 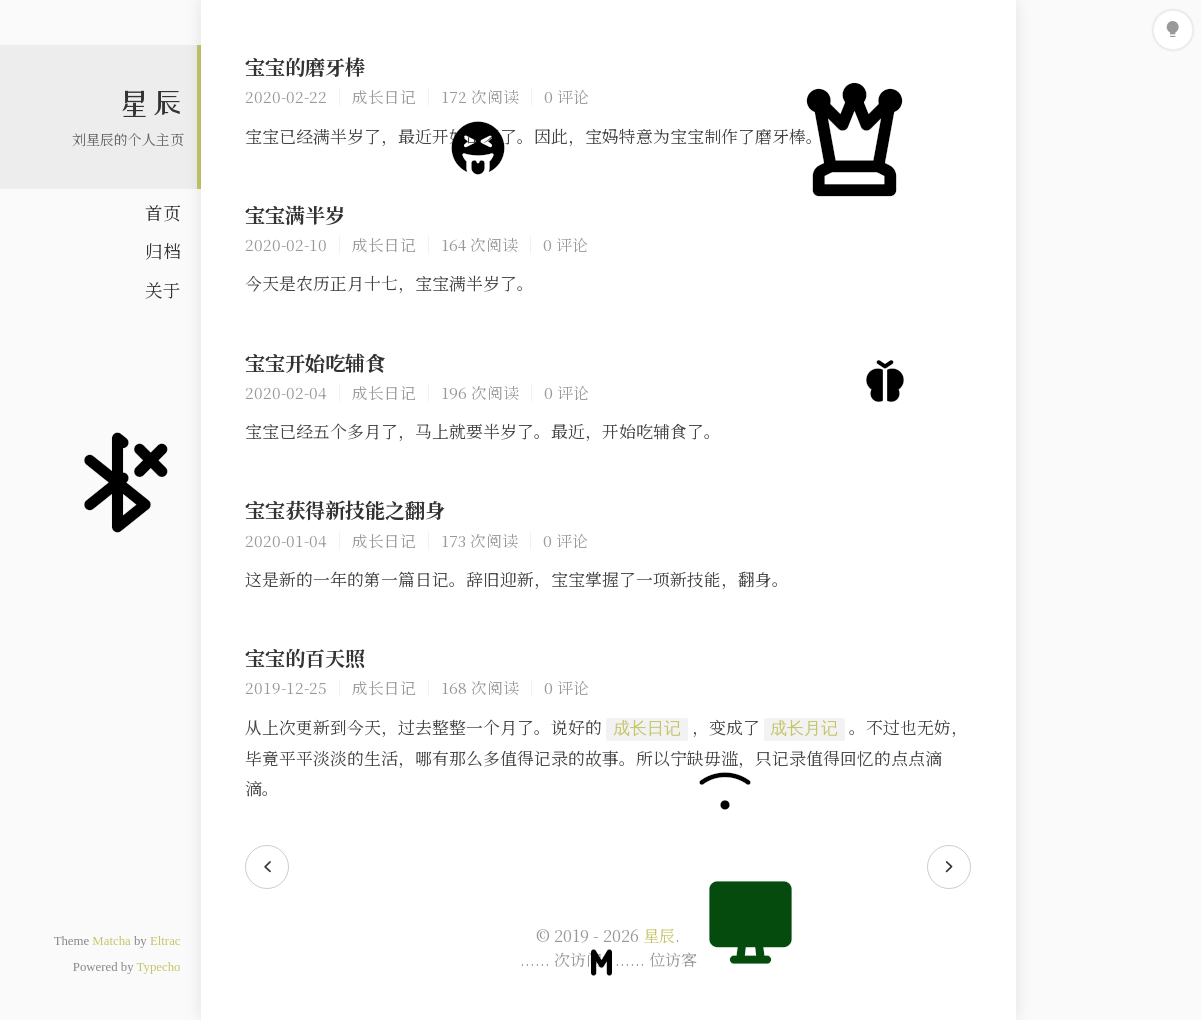 I want to click on view on desktop display, so click(x=750, y=922).